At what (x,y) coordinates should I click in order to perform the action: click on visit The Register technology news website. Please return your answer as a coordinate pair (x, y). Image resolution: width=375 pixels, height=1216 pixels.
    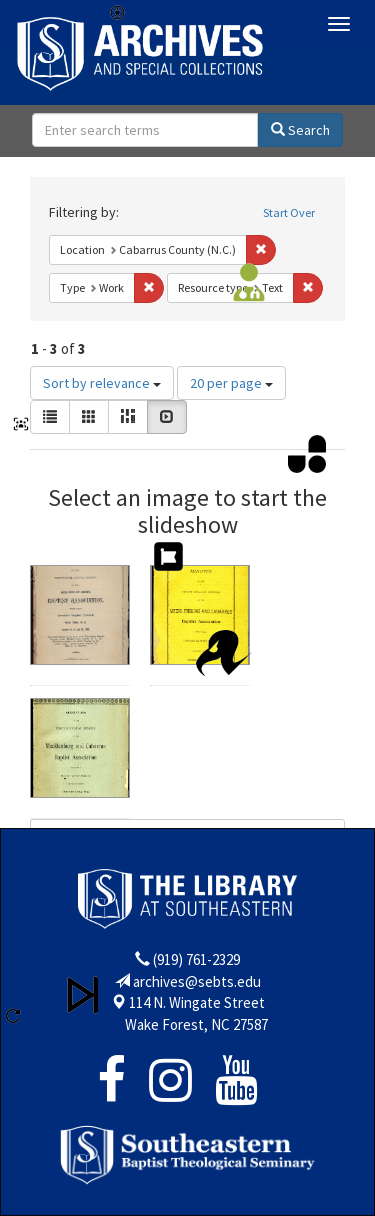
    Looking at the image, I should click on (224, 653).